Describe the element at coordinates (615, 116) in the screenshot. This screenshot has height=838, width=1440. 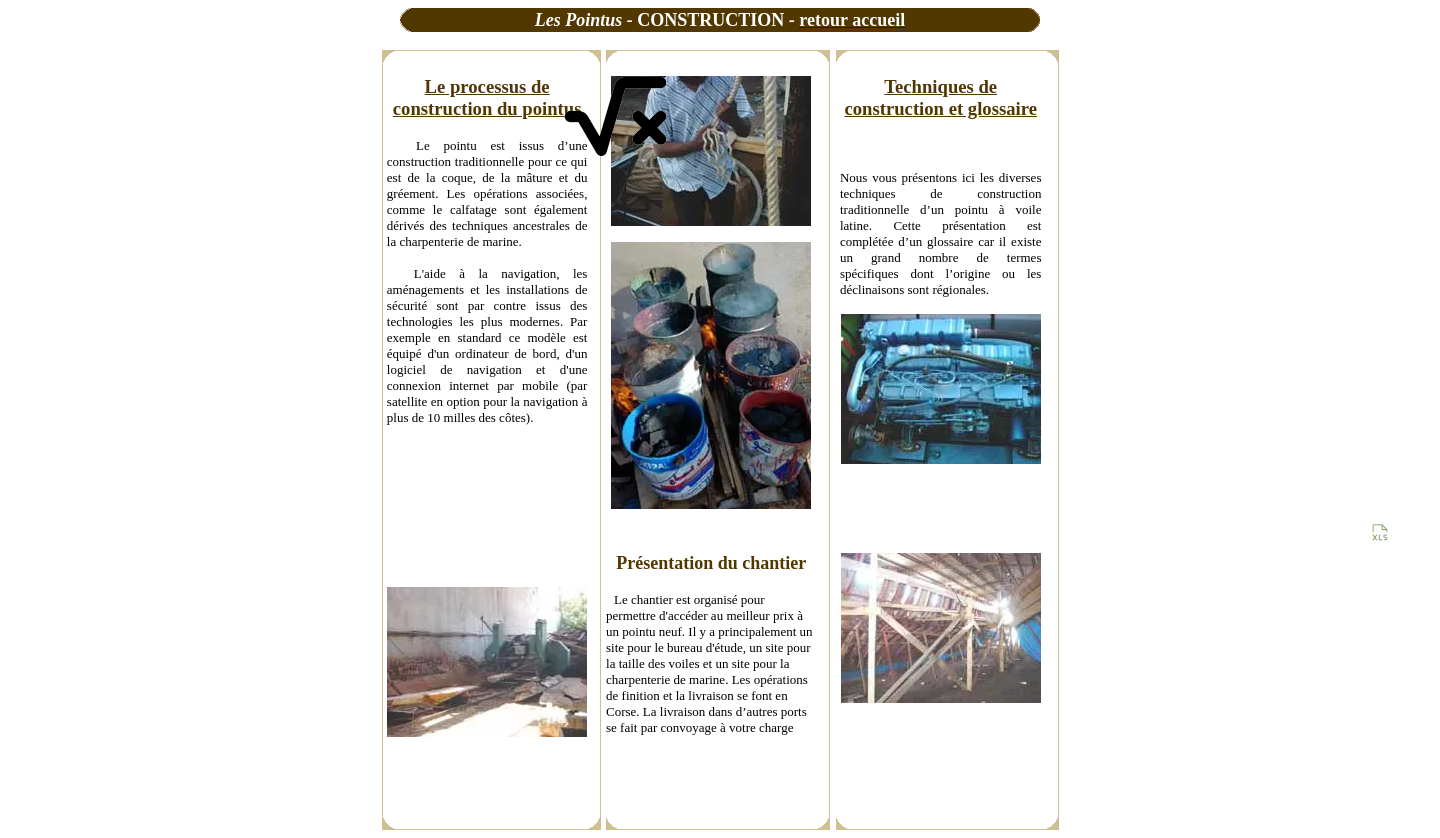
I see `access mathematical or scientific calculator functions` at that location.